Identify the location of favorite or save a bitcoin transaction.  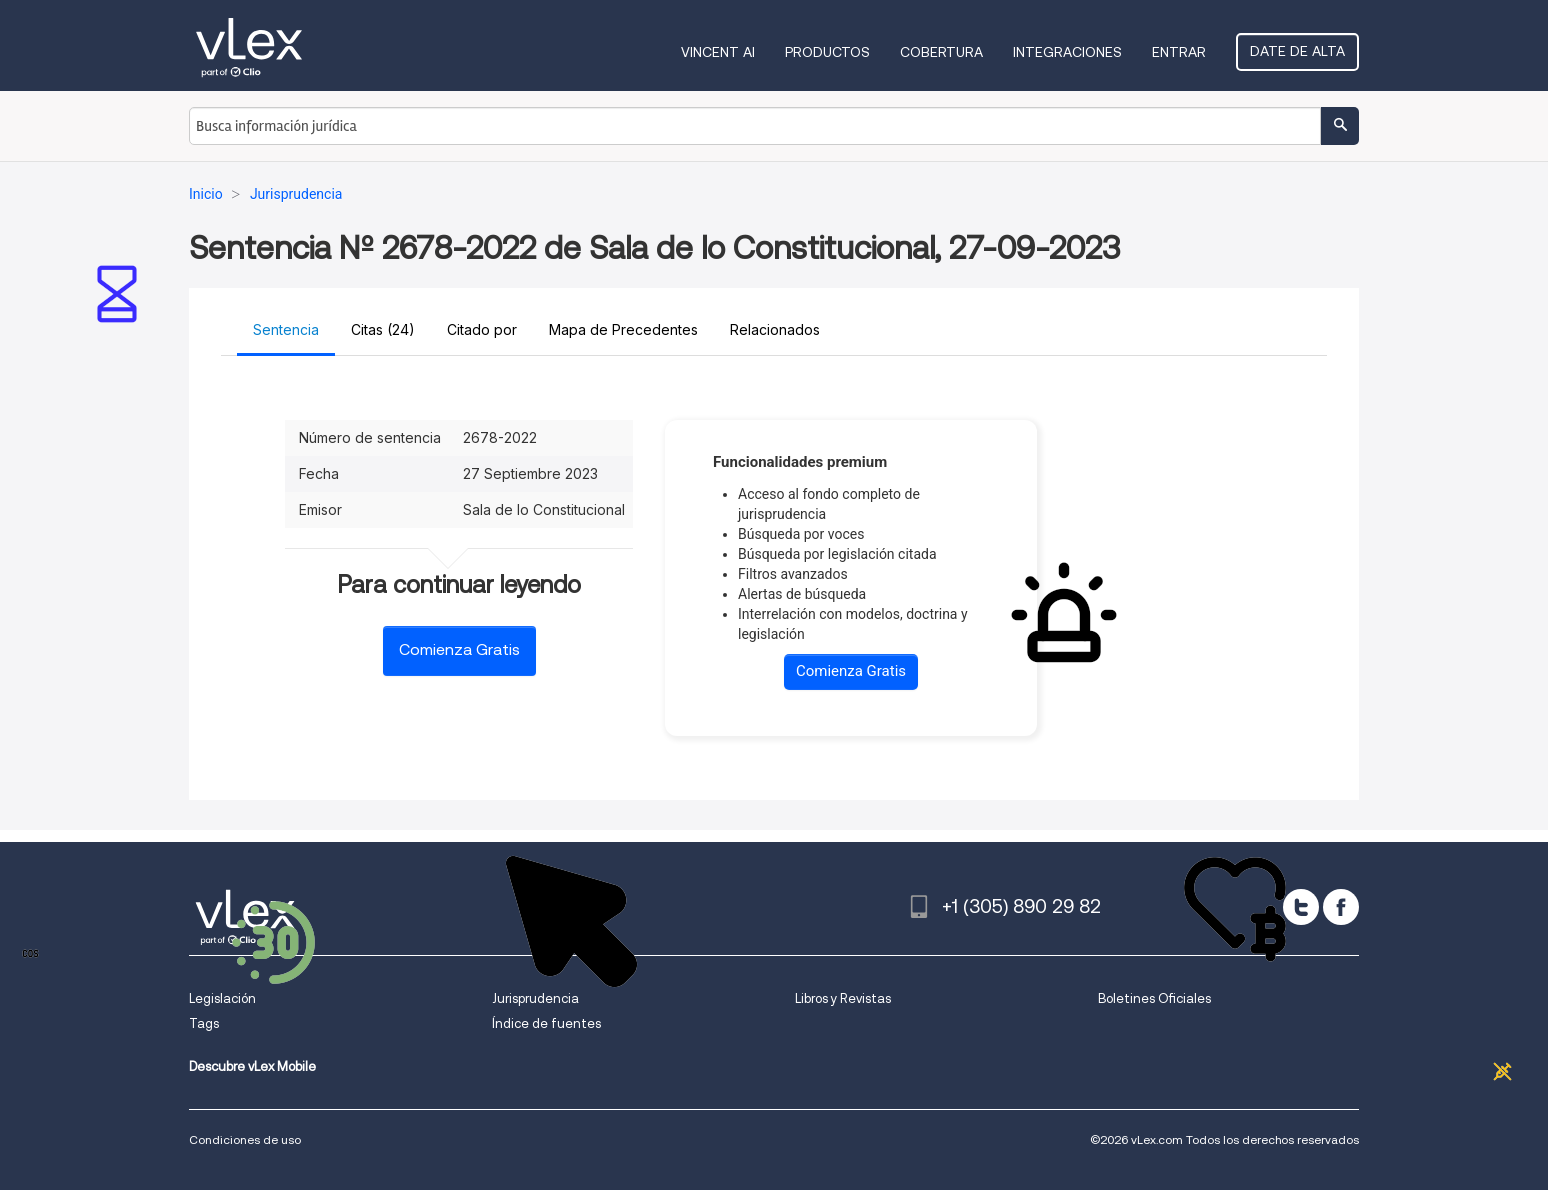
(1235, 903).